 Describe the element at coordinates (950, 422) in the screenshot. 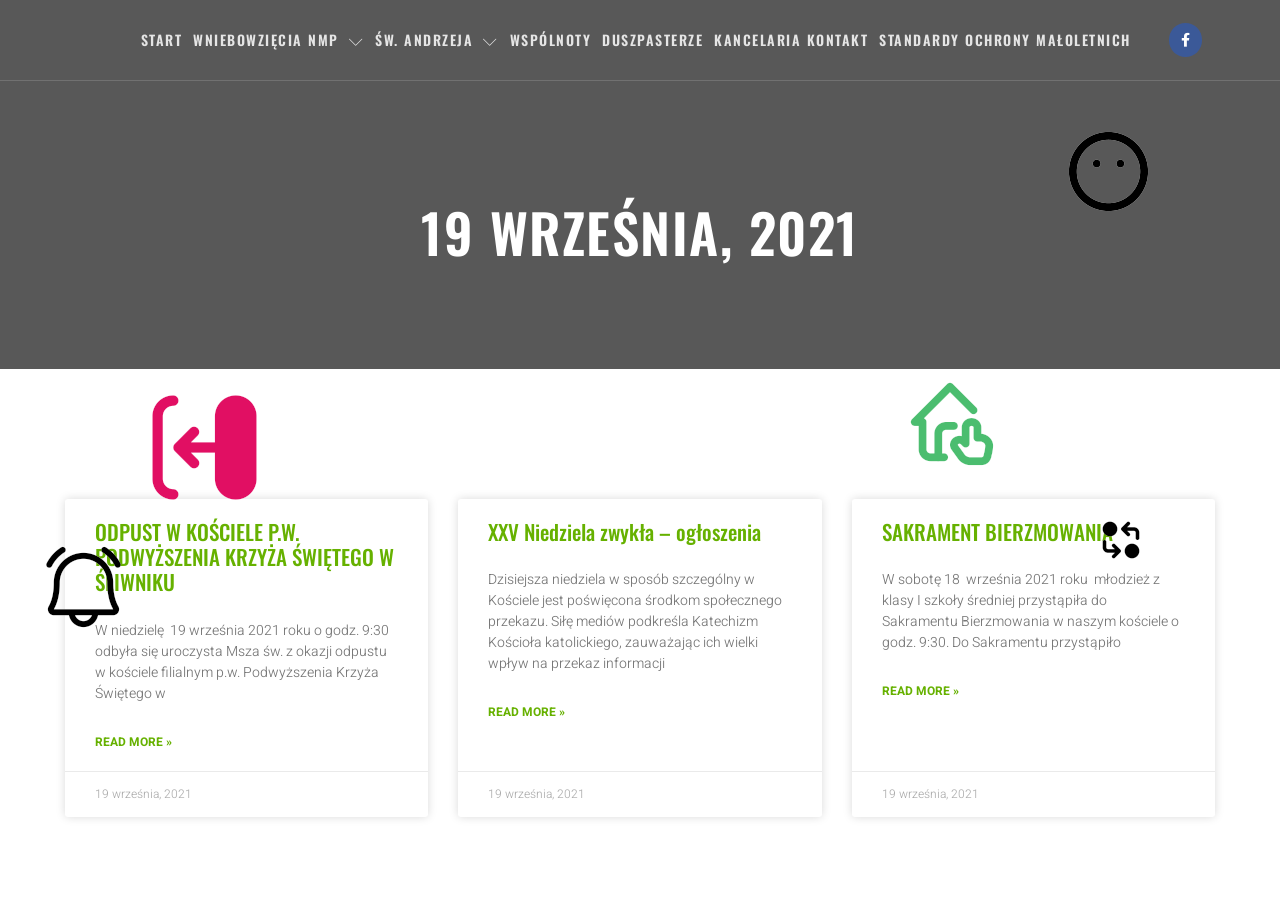

I see `access home care or support services` at that location.